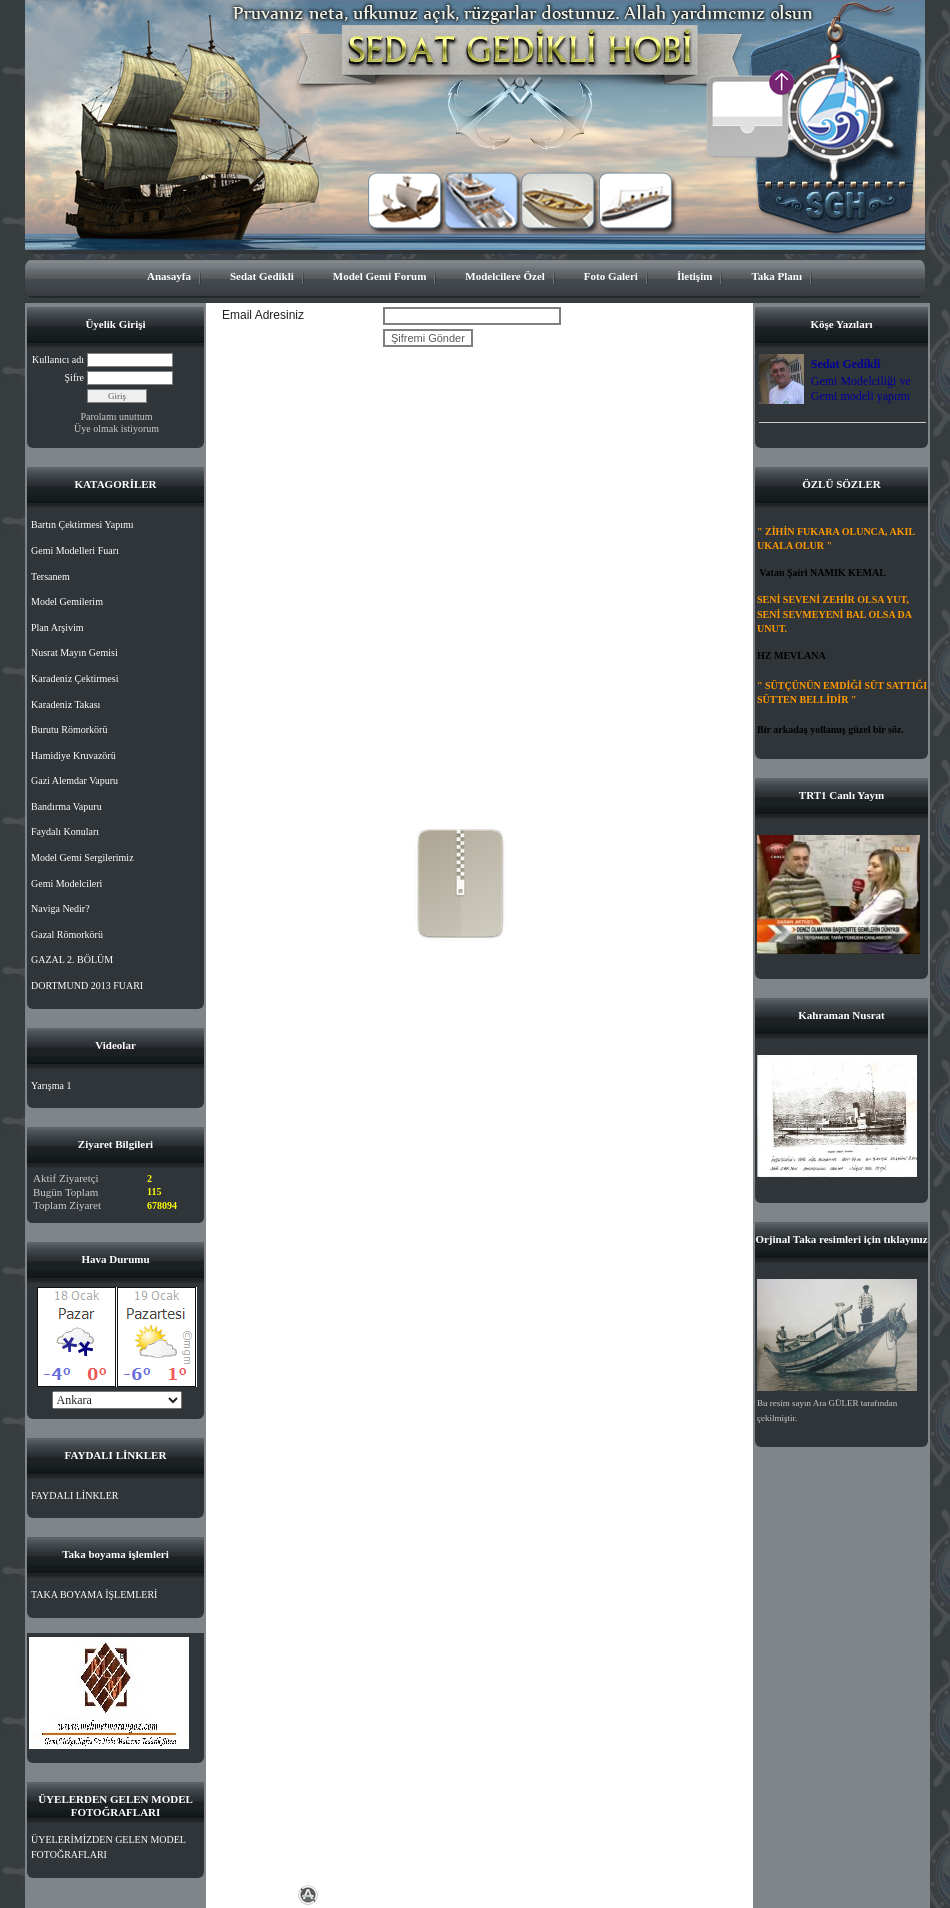 This screenshot has width=950, height=1908. Describe the element at coordinates (308, 1895) in the screenshot. I see `open the software update manager` at that location.